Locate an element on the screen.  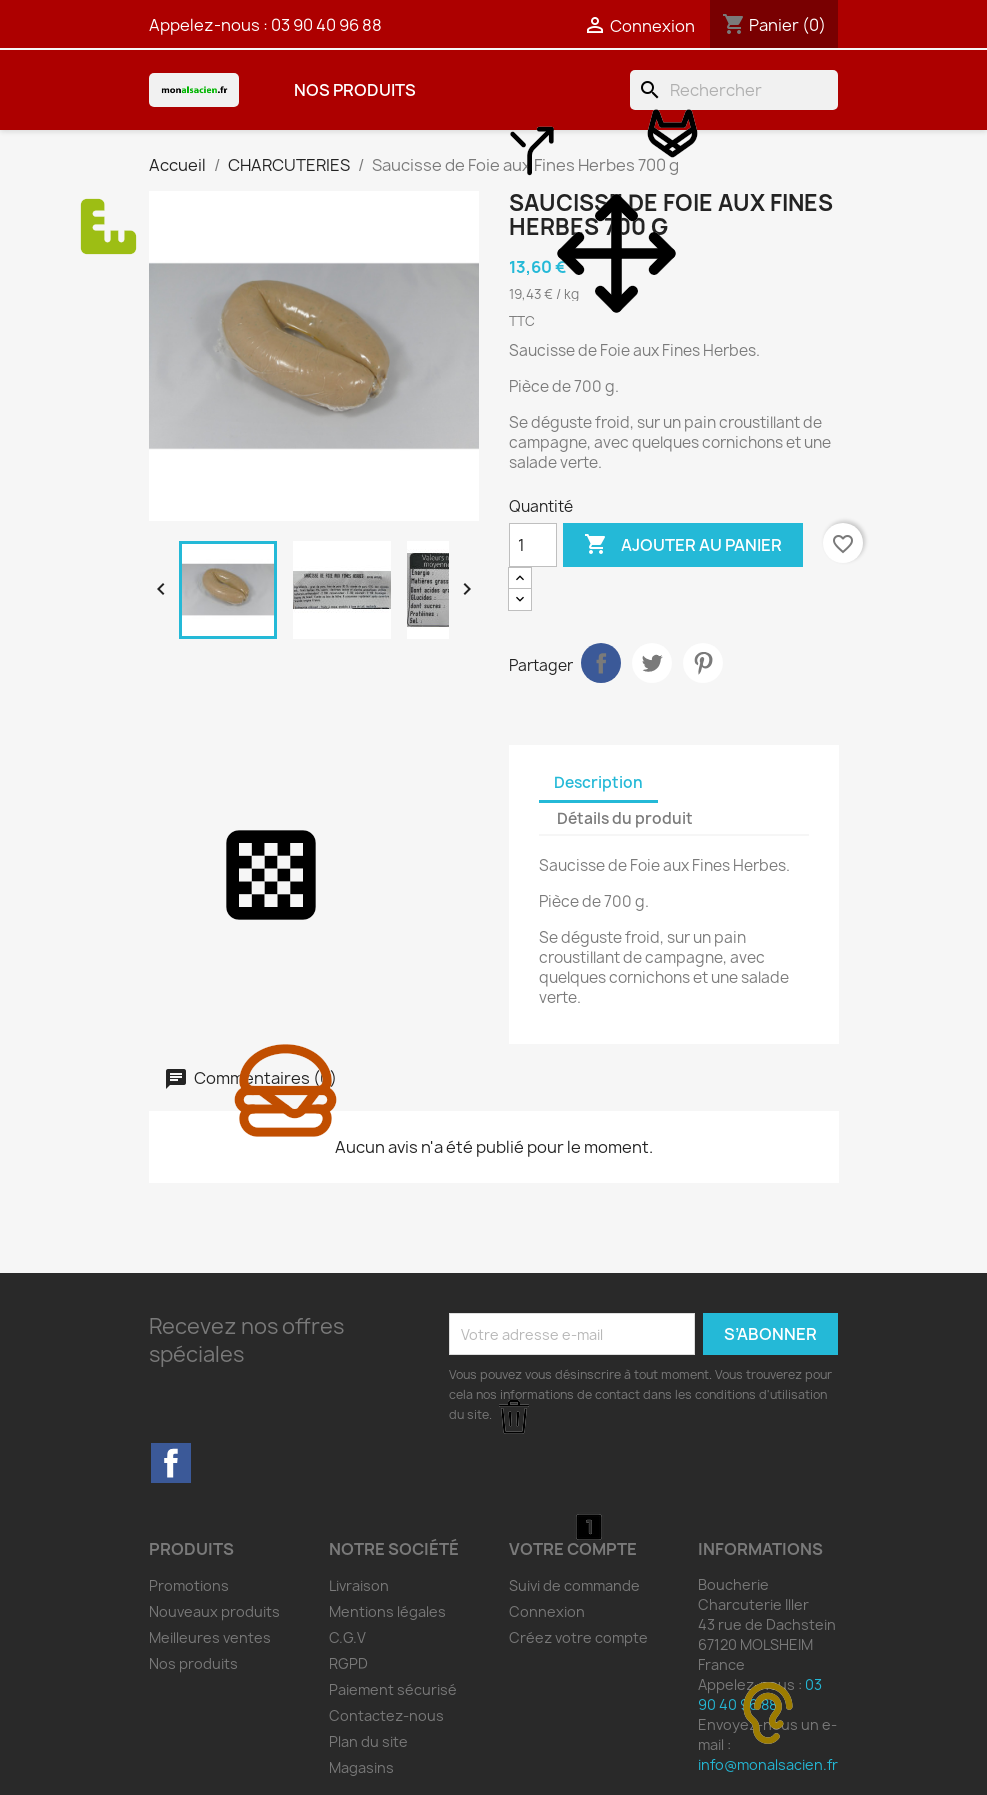
delete selected item is located at coordinates (514, 1418).